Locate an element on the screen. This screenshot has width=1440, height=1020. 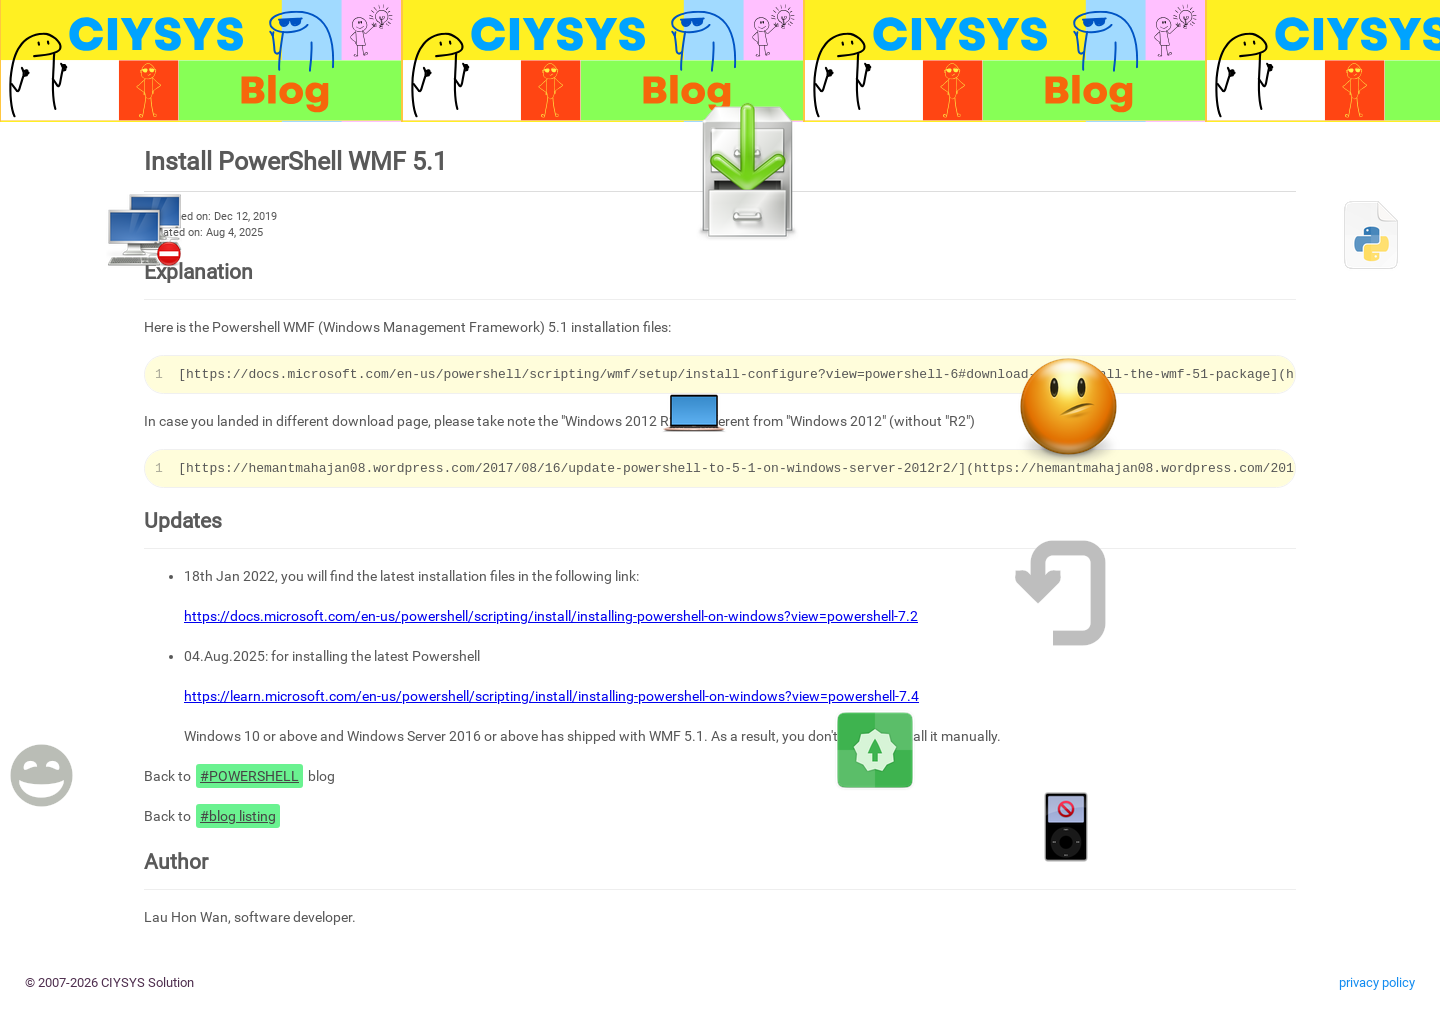
react to a message with laughter is located at coordinates (41, 775).